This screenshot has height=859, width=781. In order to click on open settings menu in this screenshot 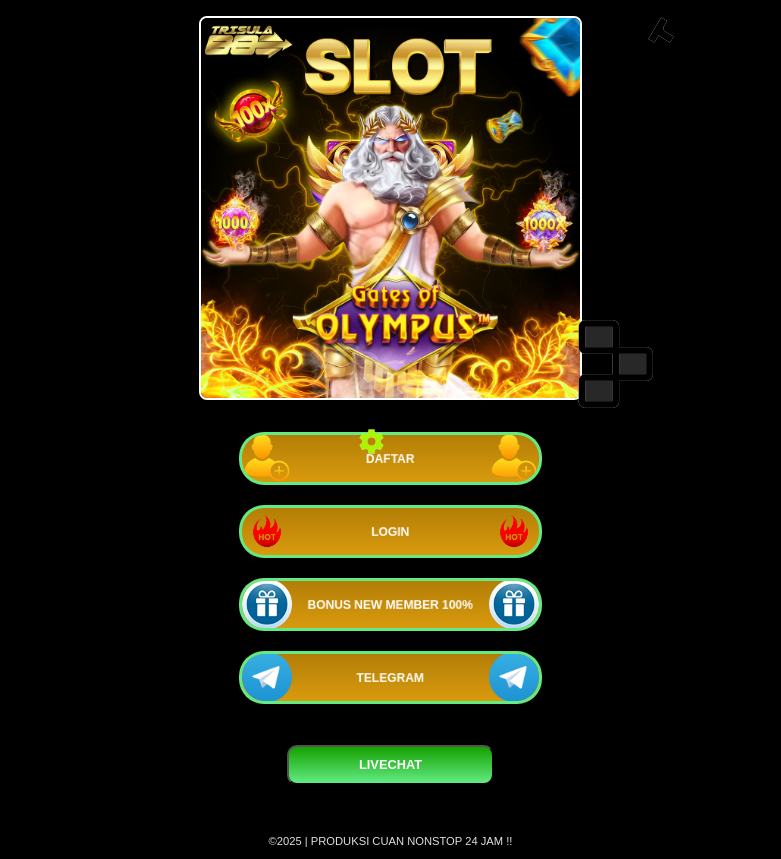, I will do `click(371, 441)`.